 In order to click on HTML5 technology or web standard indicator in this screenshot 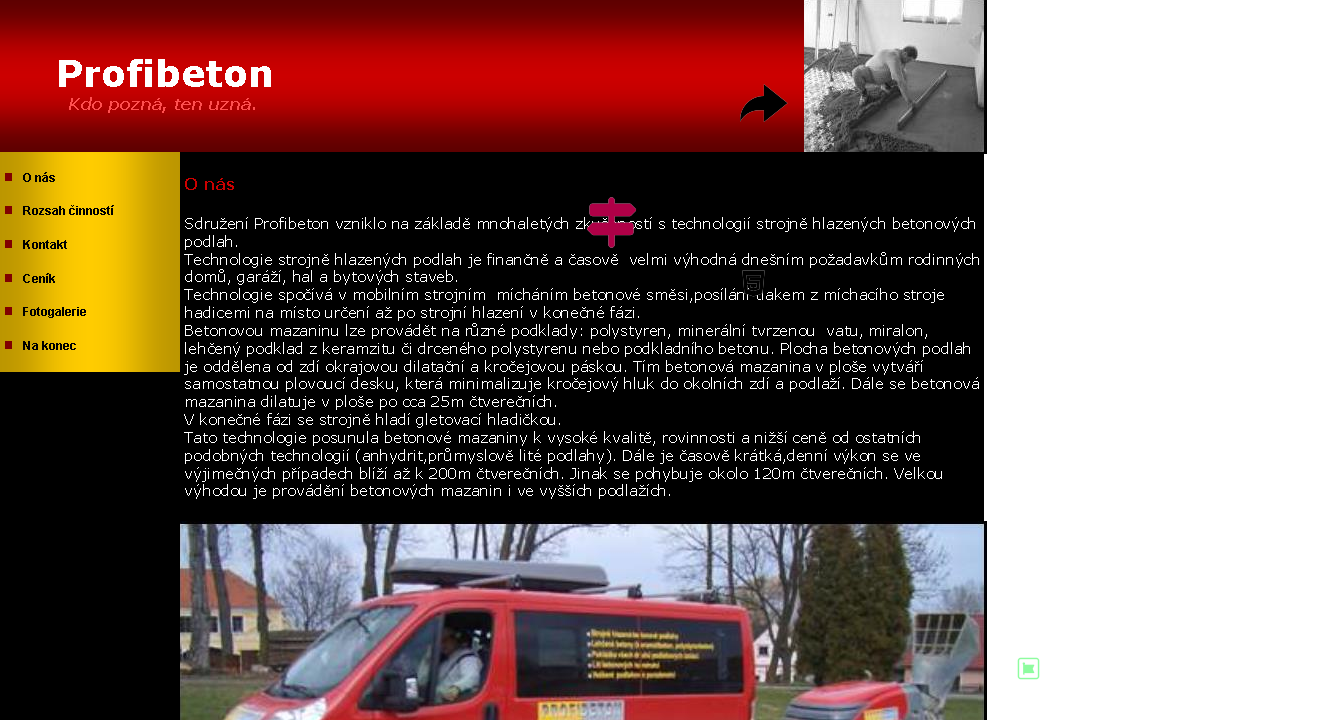, I will do `click(753, 283)`.